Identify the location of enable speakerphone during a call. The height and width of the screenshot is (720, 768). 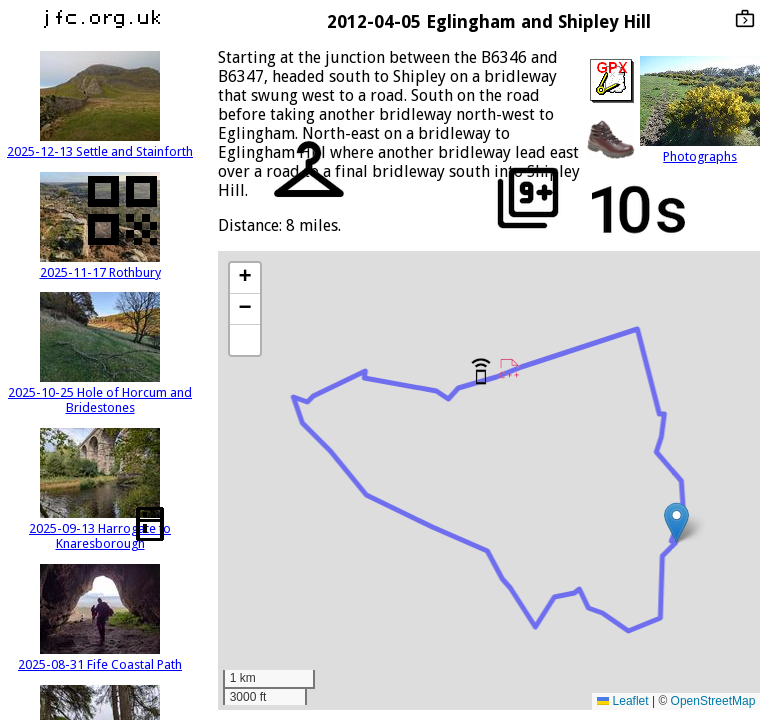
(481, 372).